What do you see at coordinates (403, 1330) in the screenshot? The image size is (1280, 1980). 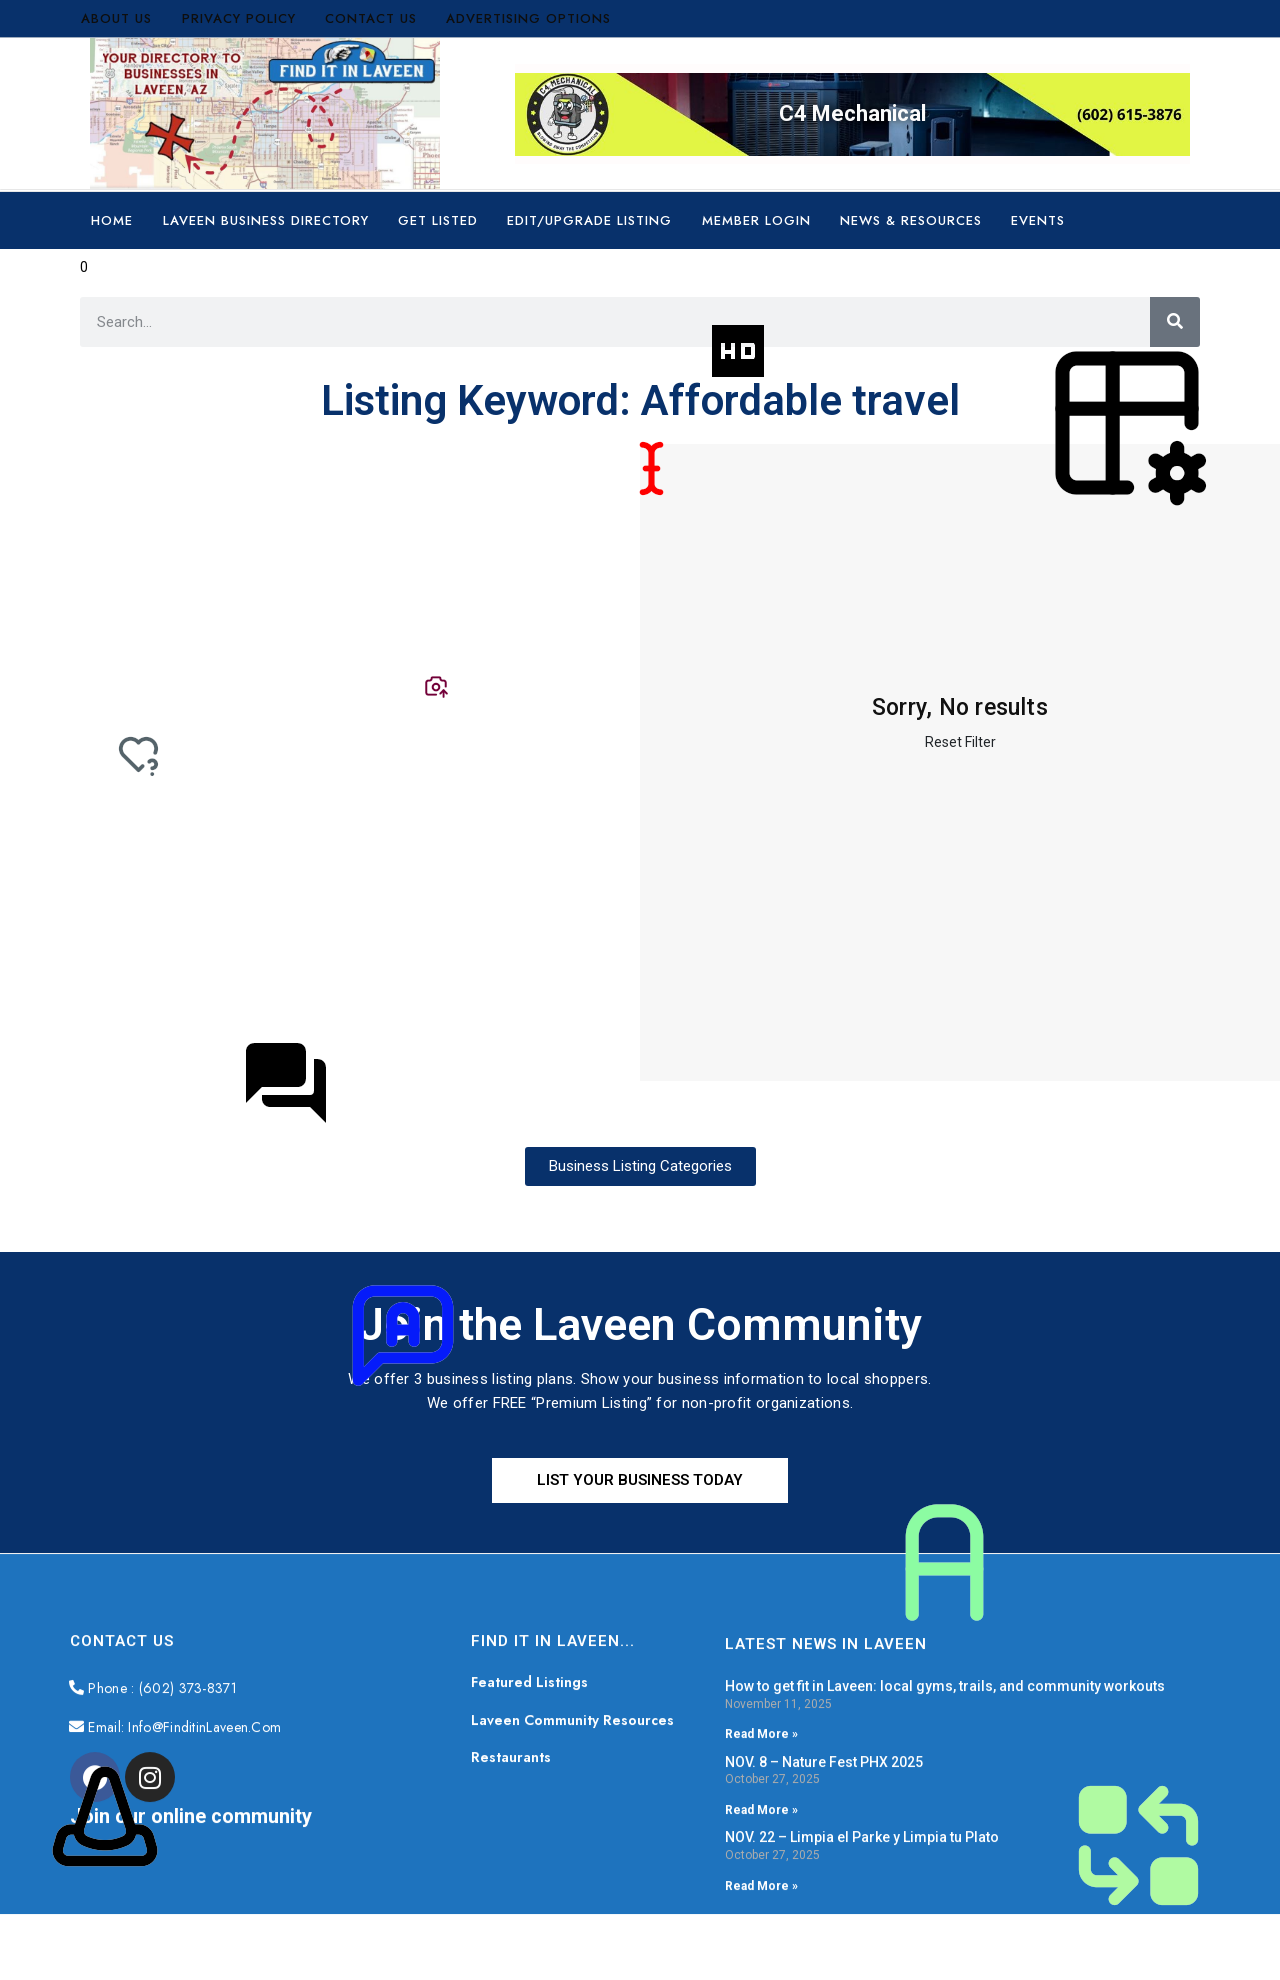 I see `translate message or conversation` at bounding box center [403, 1330].